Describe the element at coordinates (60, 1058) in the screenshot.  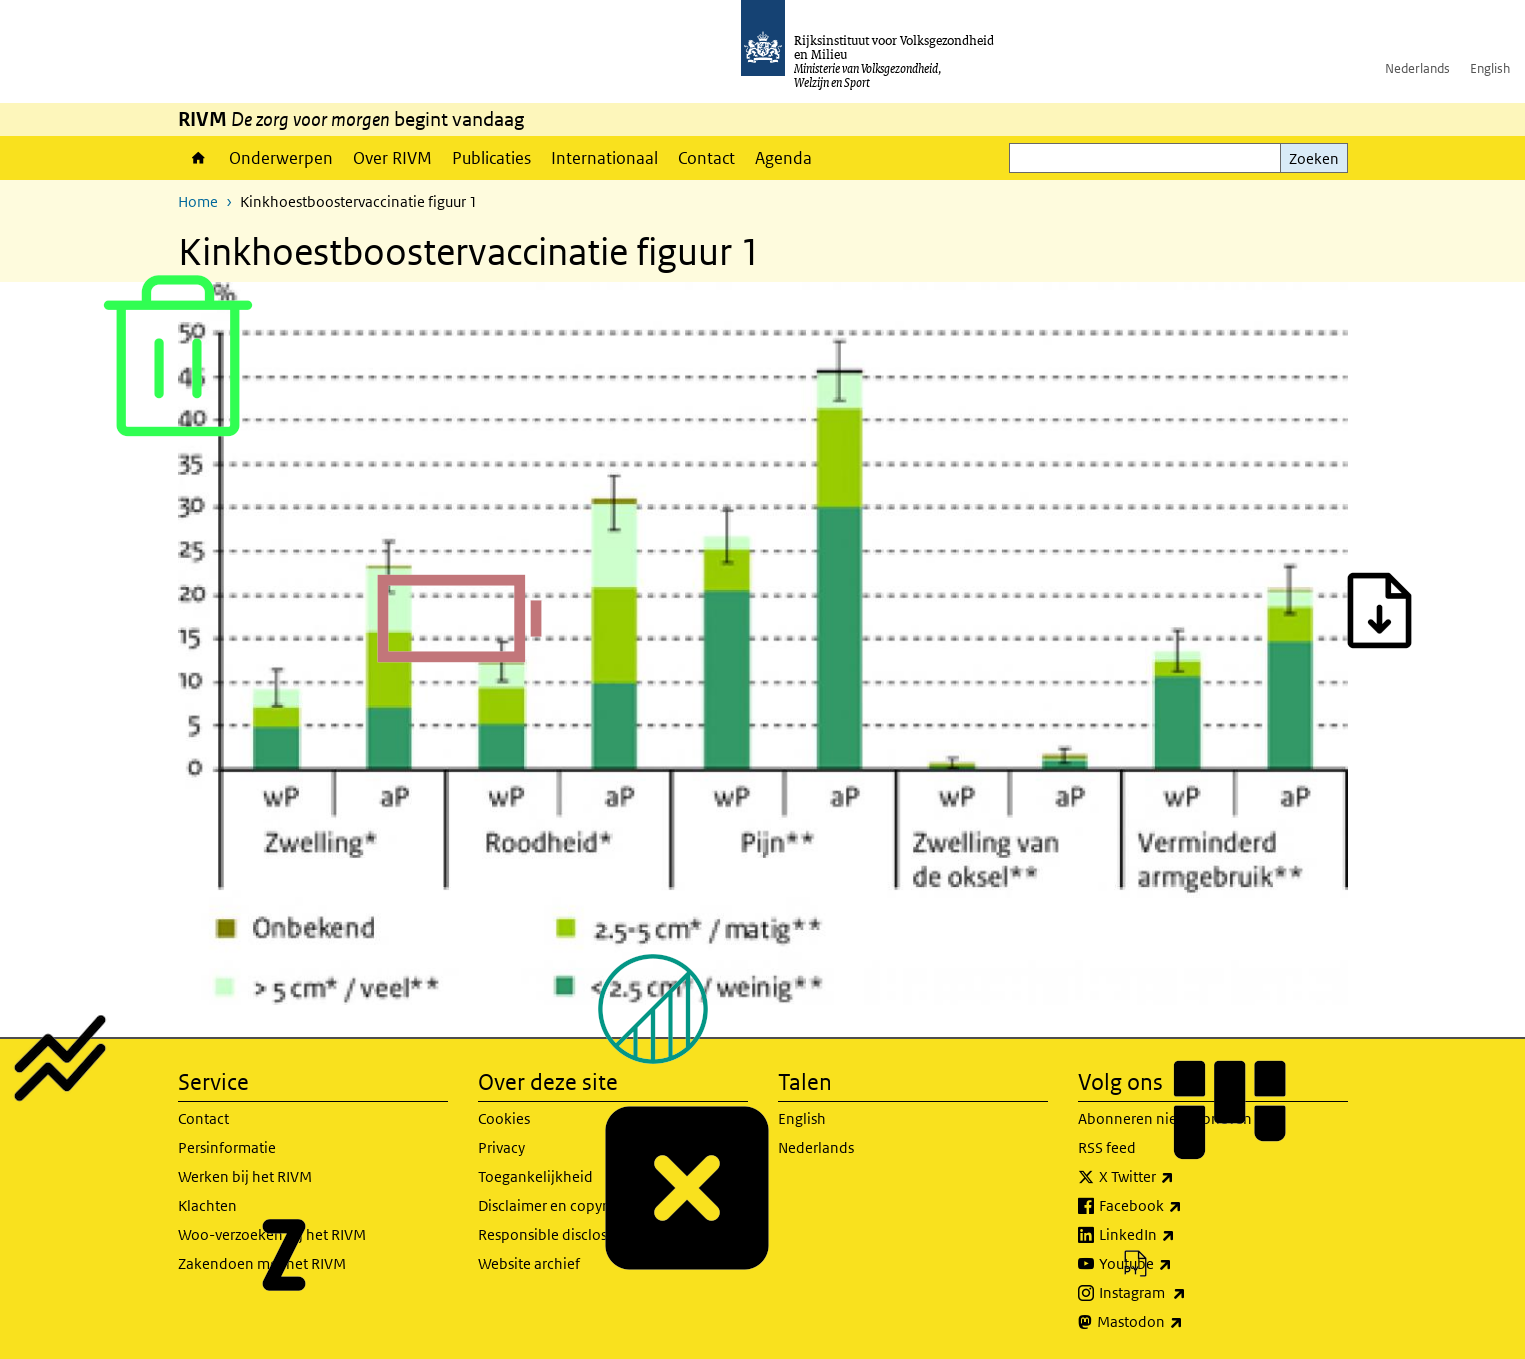
I see `view stacked line chart data` at that location.